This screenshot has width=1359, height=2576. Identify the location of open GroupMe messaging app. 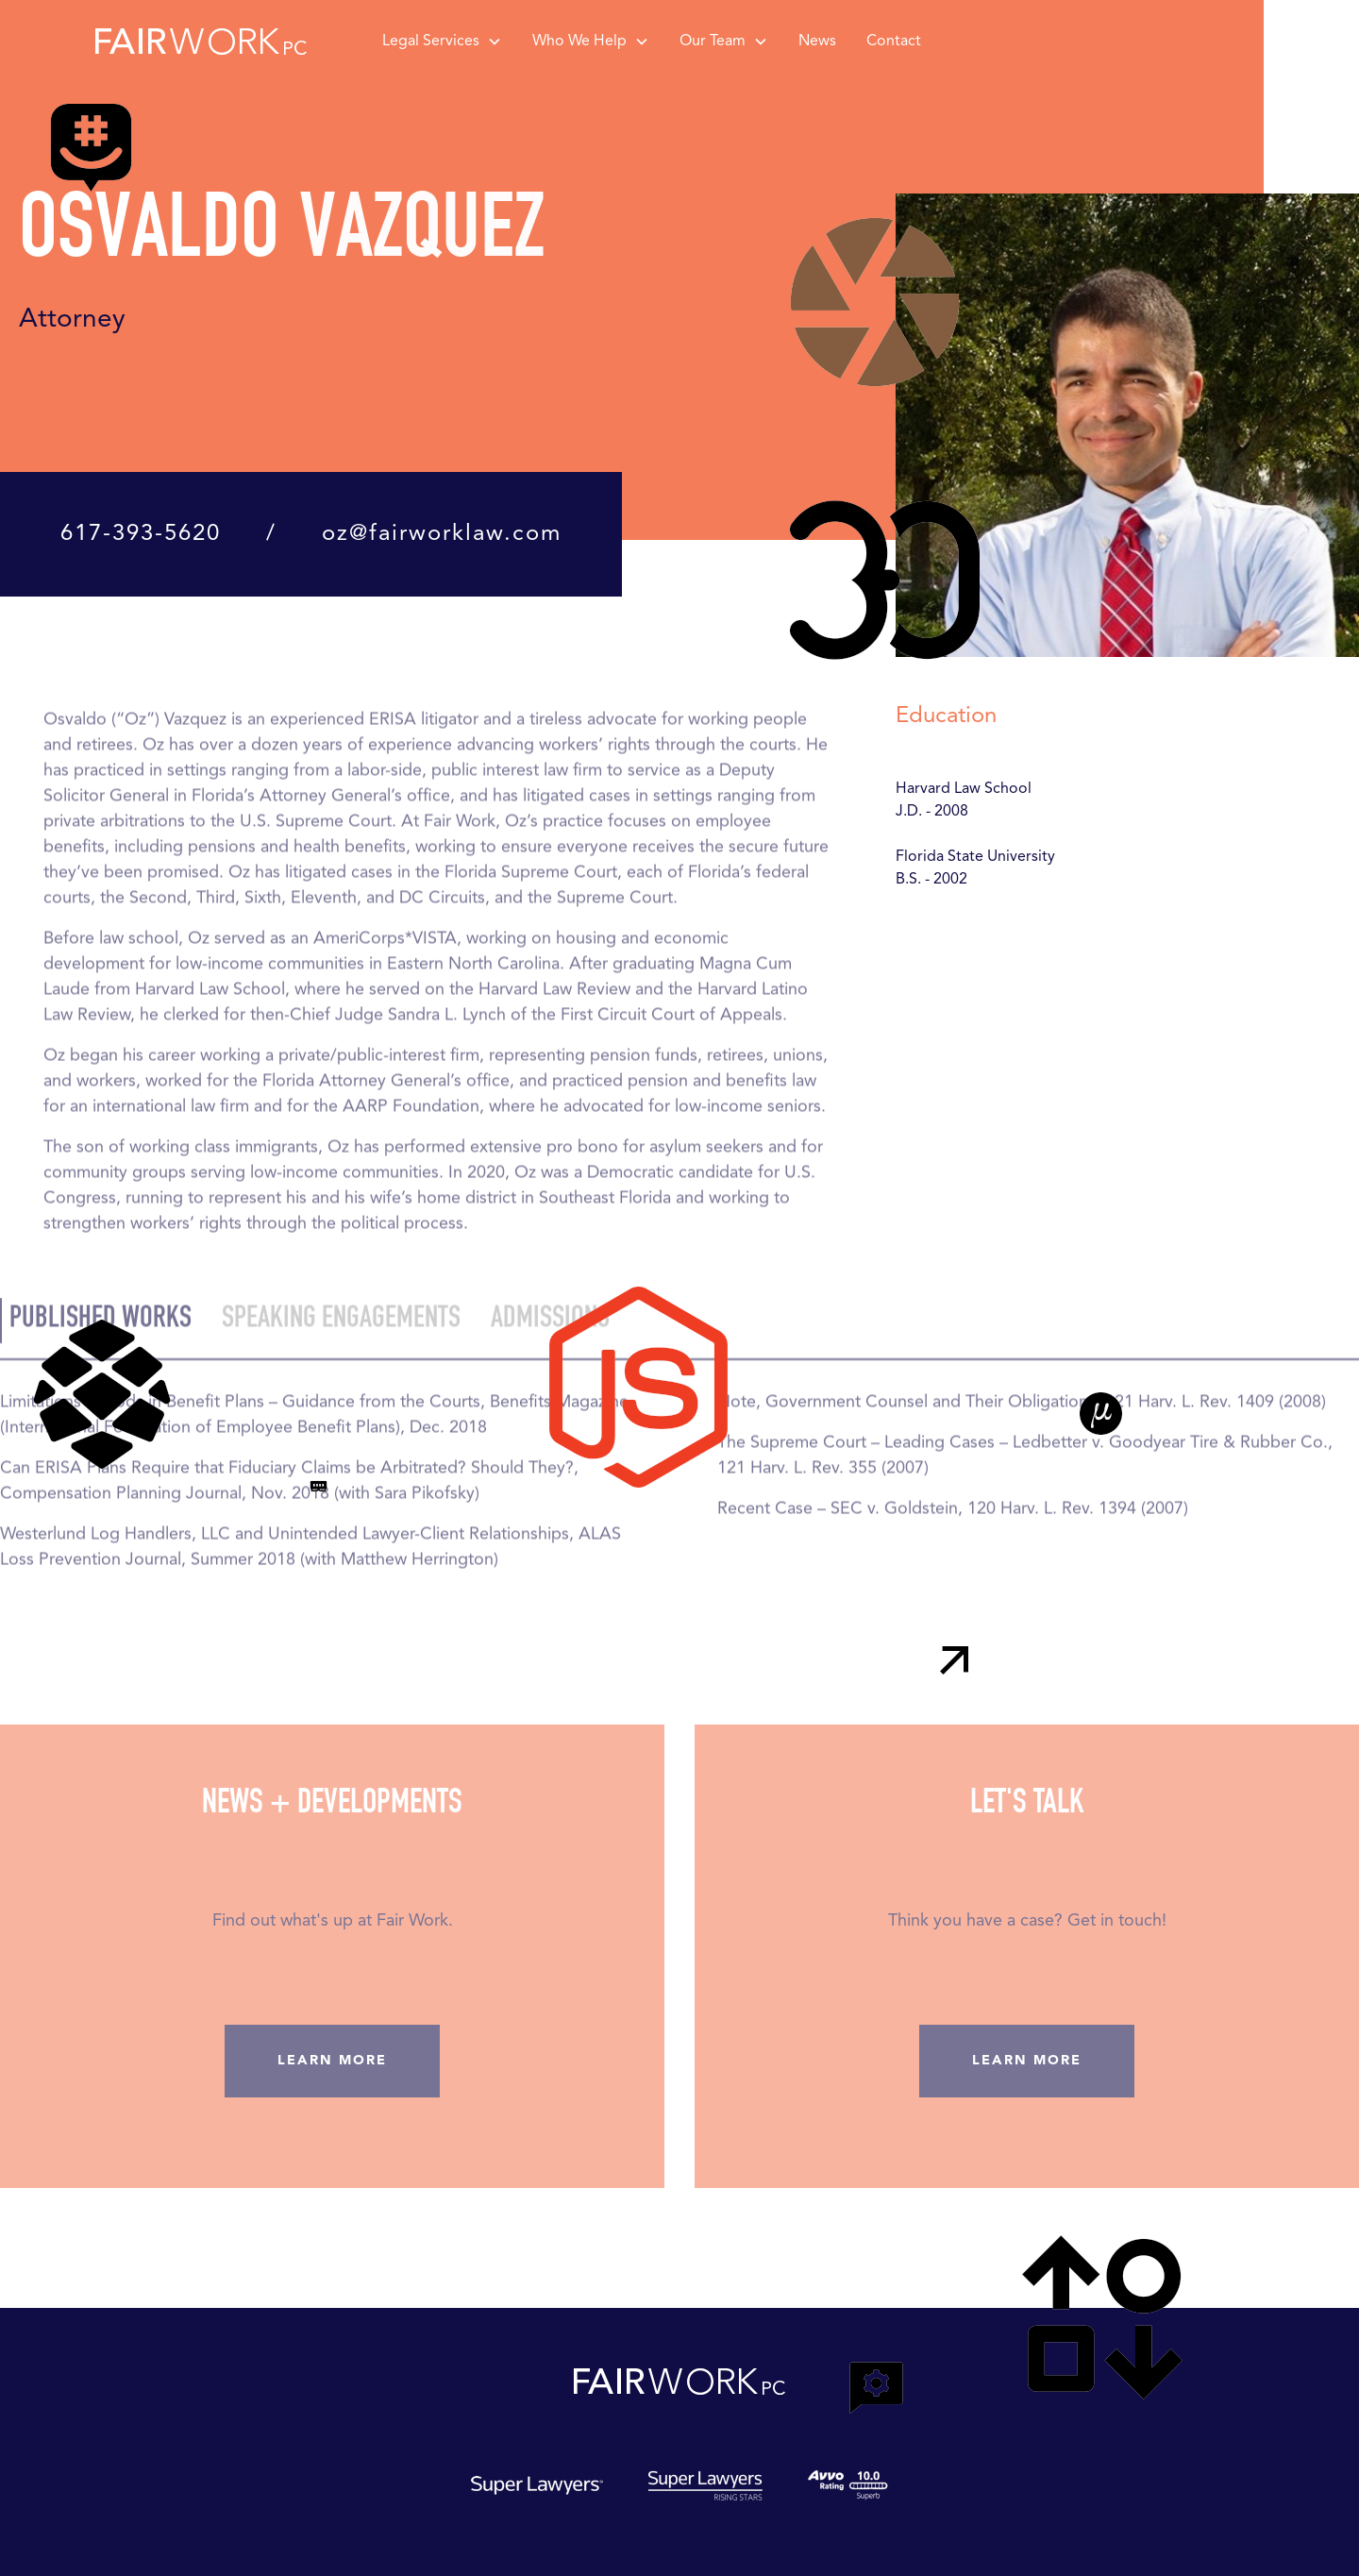
(91, 147).